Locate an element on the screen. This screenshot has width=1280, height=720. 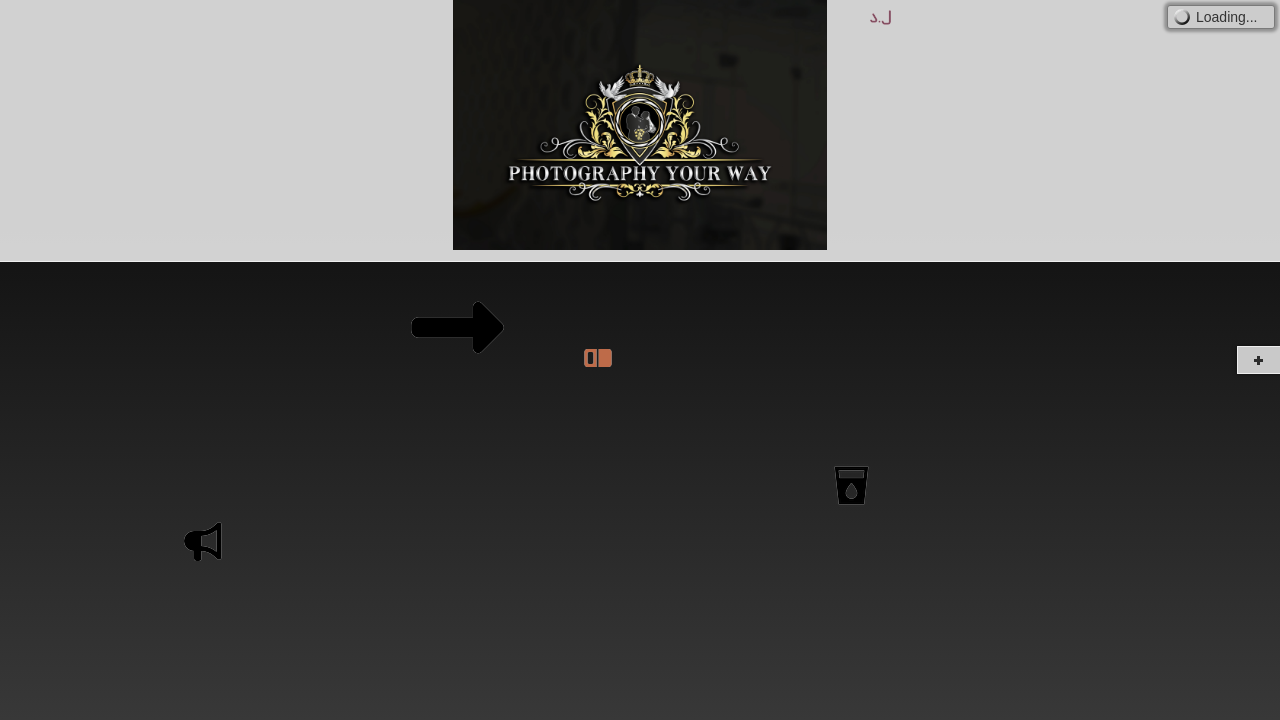
find nearby drink or beverage locations is located at coordinates (851, 485).